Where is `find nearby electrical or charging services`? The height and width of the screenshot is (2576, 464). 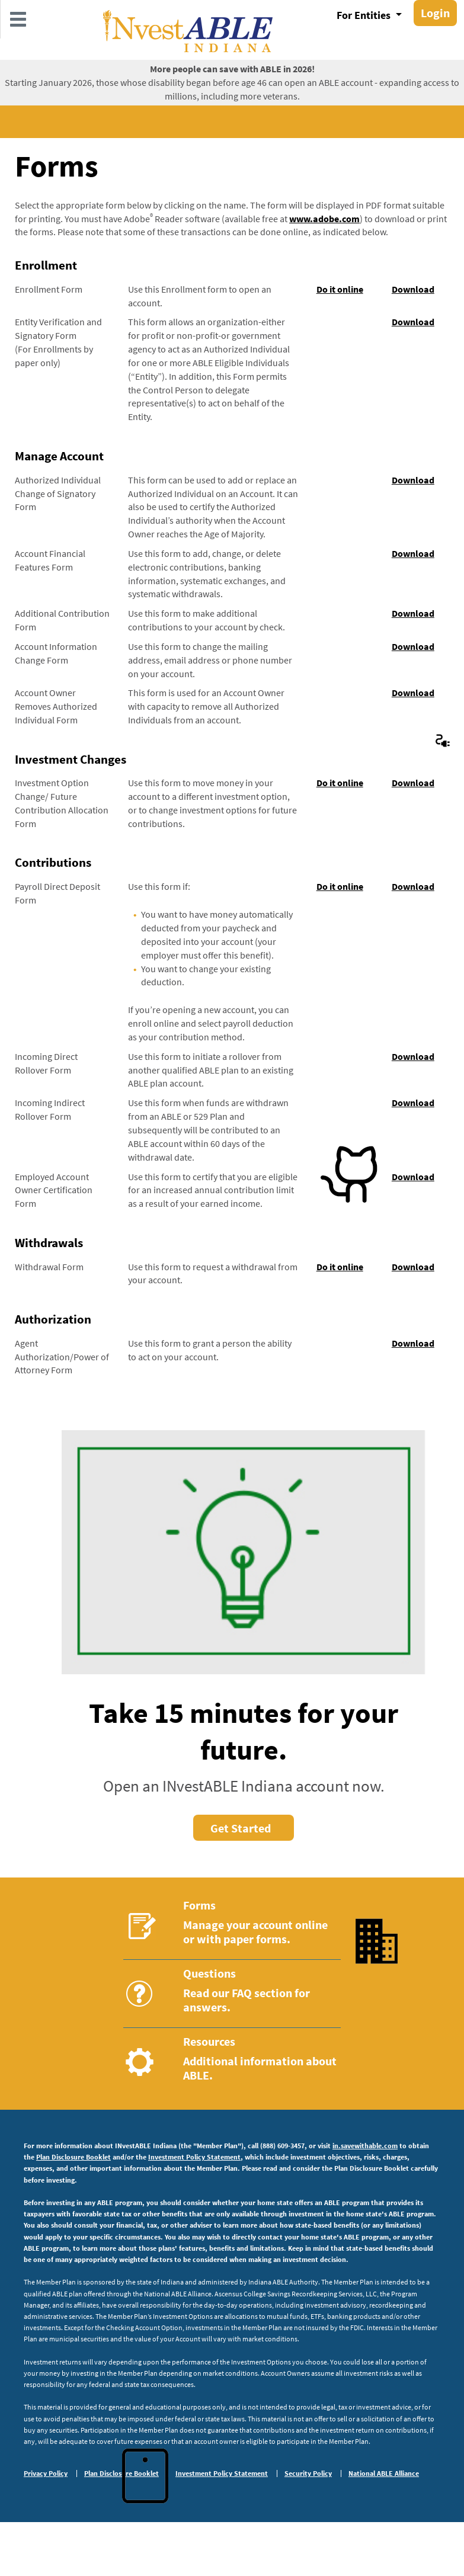
find nearby electrical or charging services is located at coordinates (443, 741).